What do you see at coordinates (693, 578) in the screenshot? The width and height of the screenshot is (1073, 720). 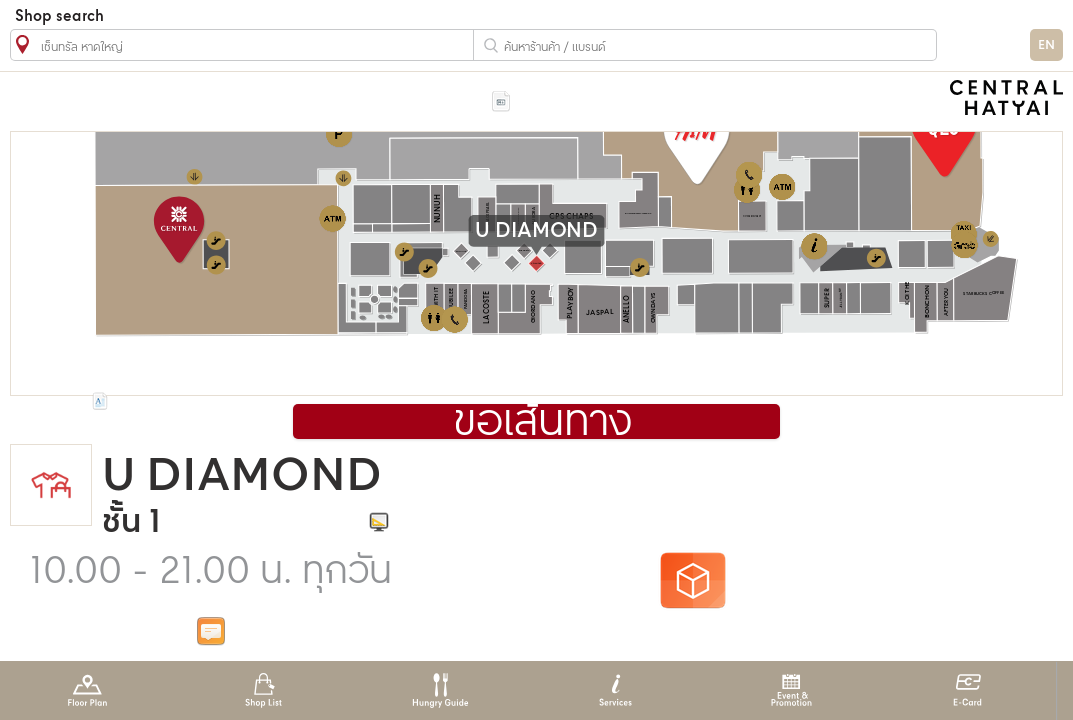 I see `open a 3D model file in STL format` at bounding box center [693, 578].